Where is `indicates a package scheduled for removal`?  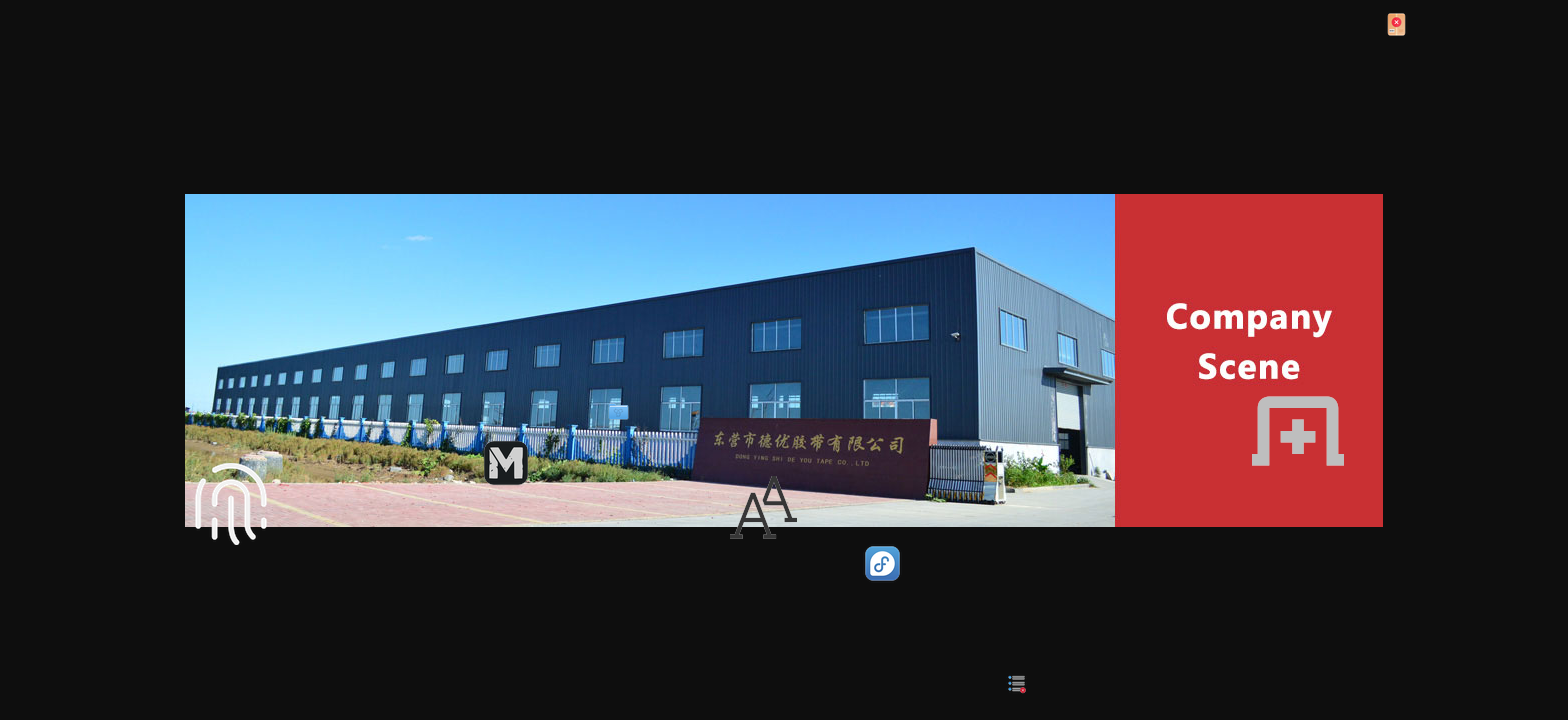
indicates a package scheduled for removal is located at coordinates (1396, 24).